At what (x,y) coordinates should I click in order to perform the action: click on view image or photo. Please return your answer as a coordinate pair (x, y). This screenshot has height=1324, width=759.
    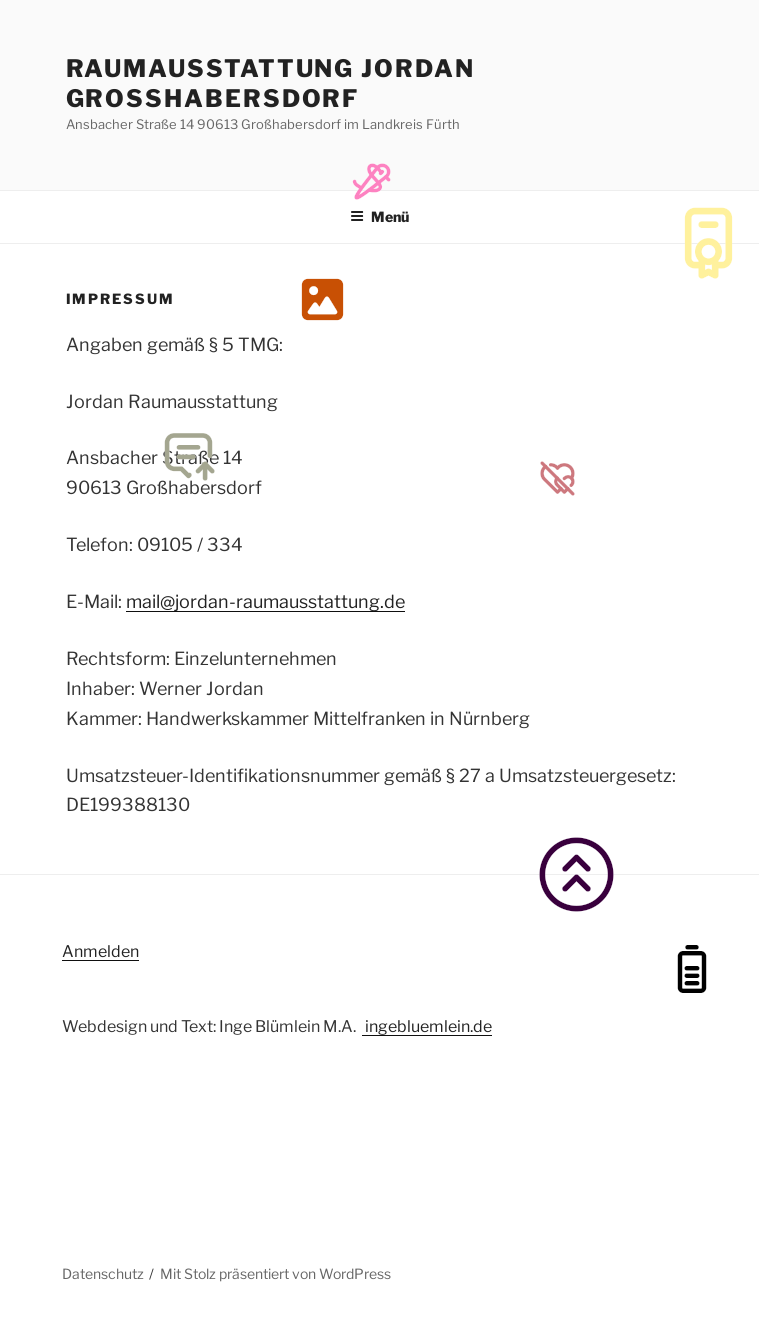
    Looking at the image, I should click on (322, 299).